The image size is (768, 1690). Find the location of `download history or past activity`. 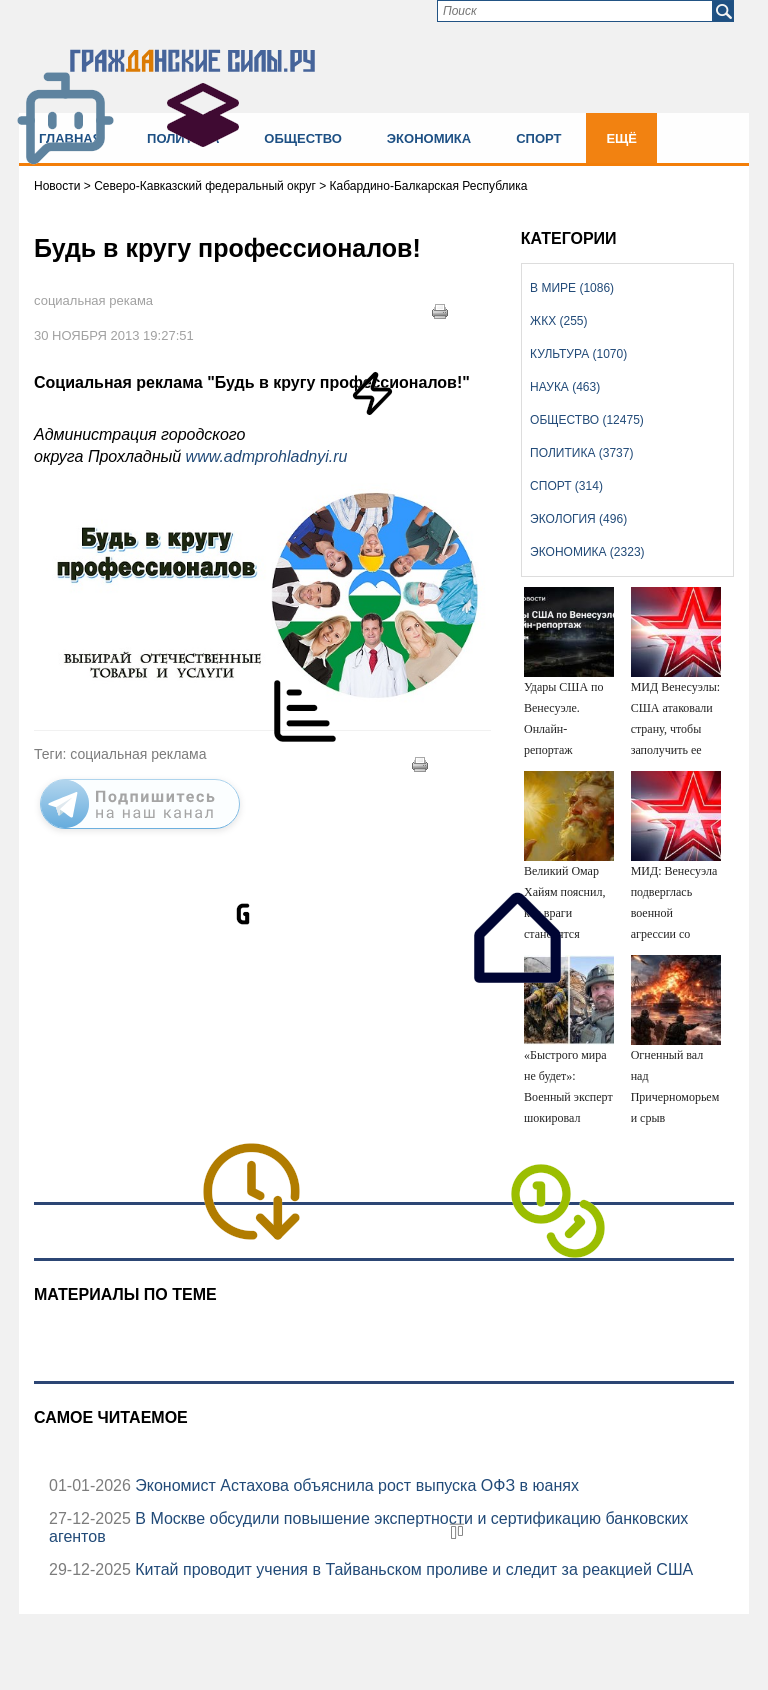

download history or past activity is located at coordinates (251, 1191).